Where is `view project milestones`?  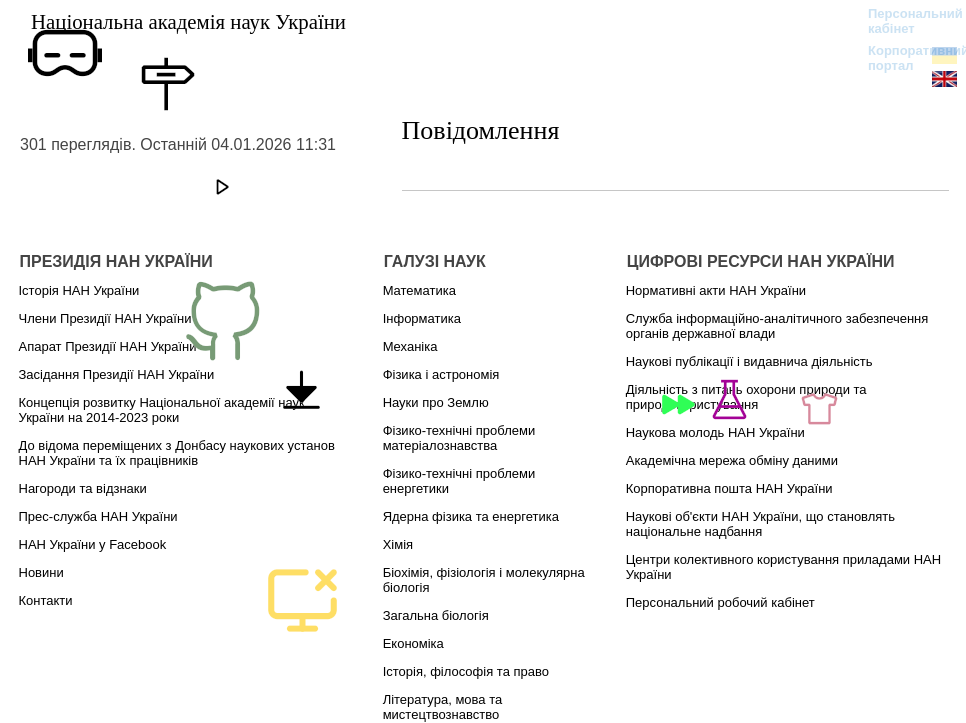
view project milestones is located at coordinates (168, 84).